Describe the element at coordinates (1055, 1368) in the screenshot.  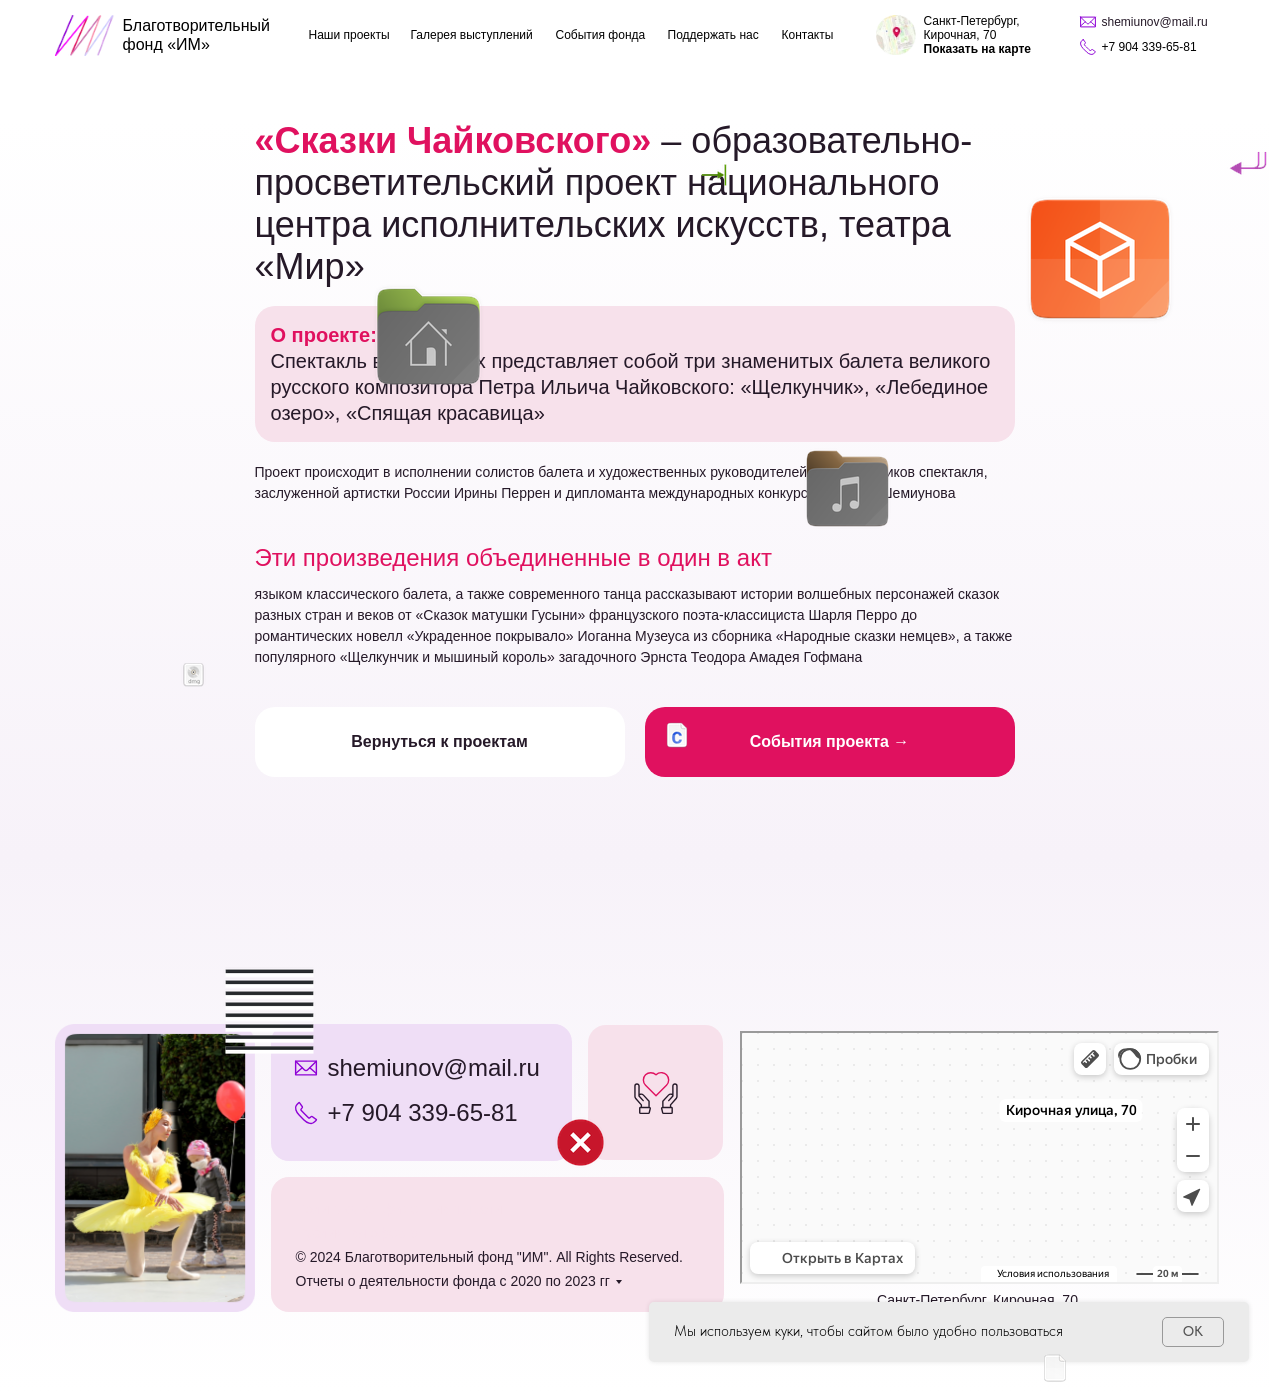
I see `indicates an empty or zero-byte file` at that location.